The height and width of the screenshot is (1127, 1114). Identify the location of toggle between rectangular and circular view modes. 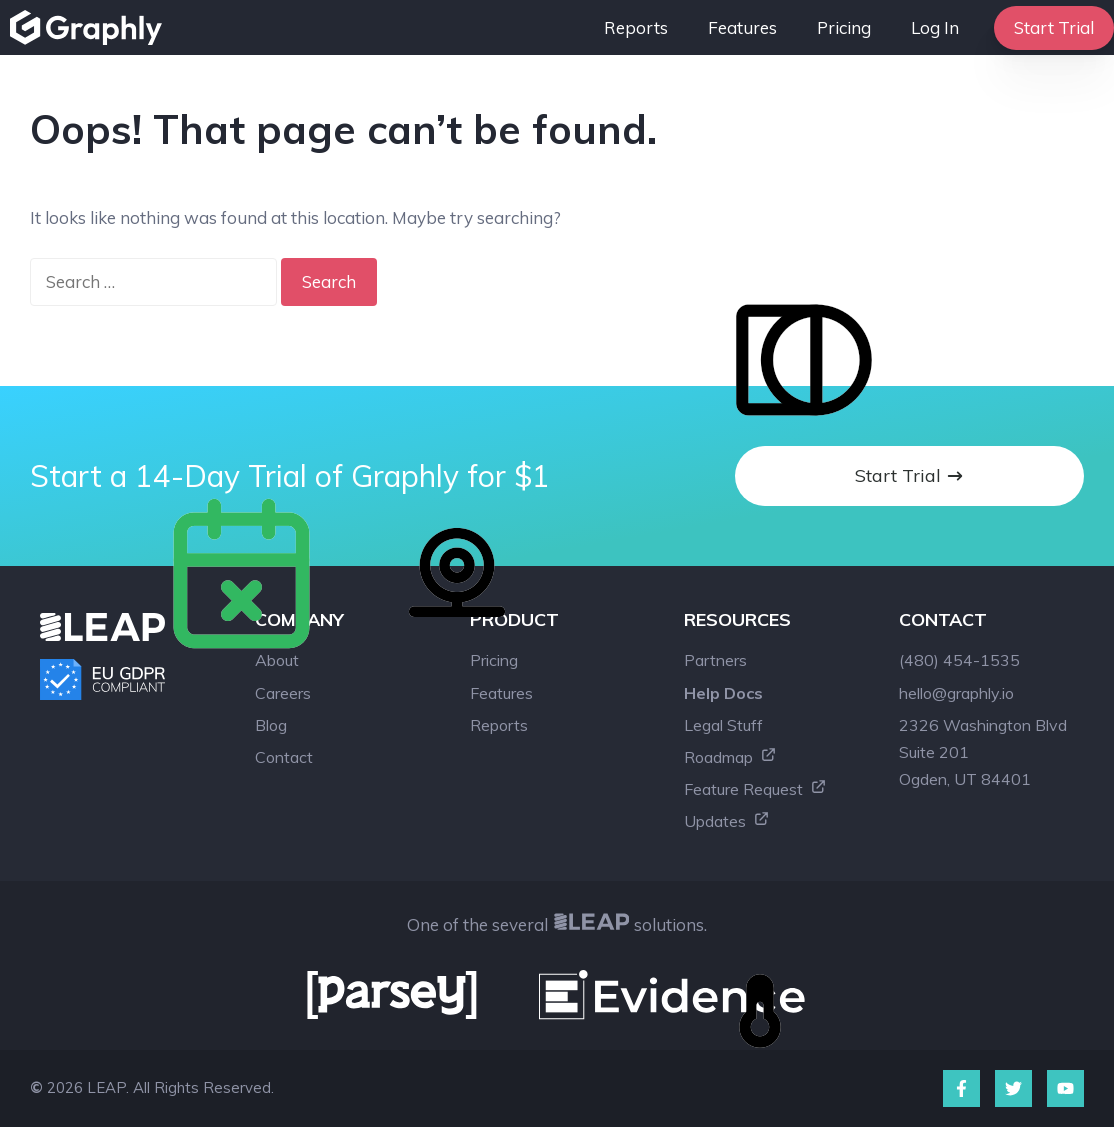
(804, 360).